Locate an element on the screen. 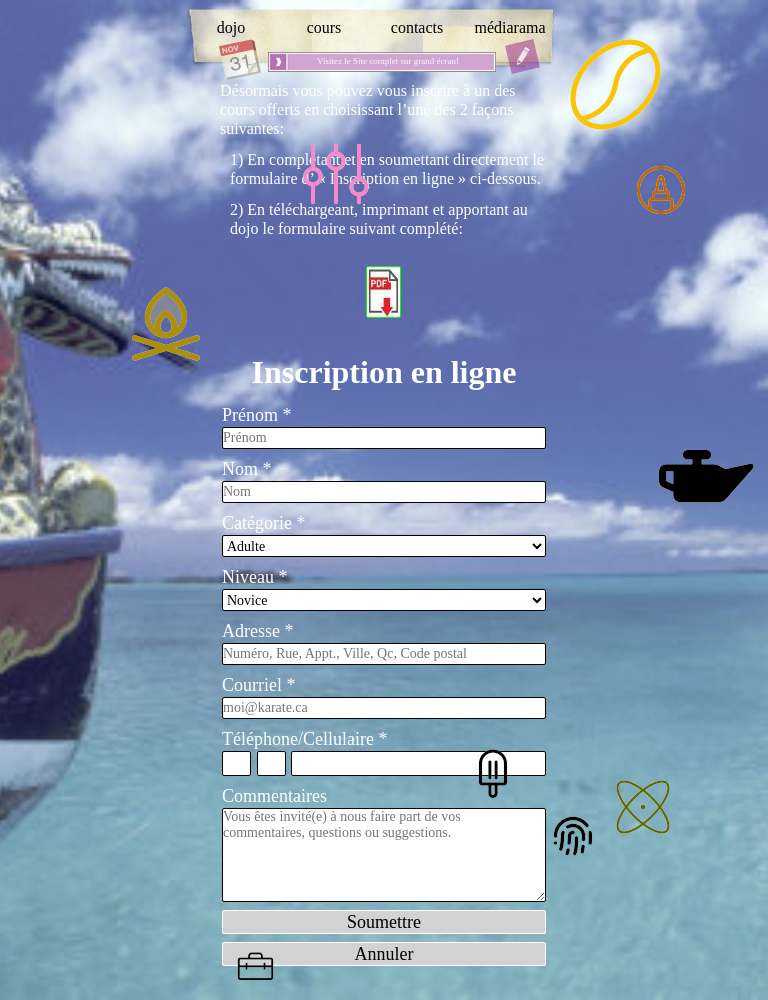 This screenshot has height=1000, width=768. select marker or highlighter tool is located at coordinates (661, 190).